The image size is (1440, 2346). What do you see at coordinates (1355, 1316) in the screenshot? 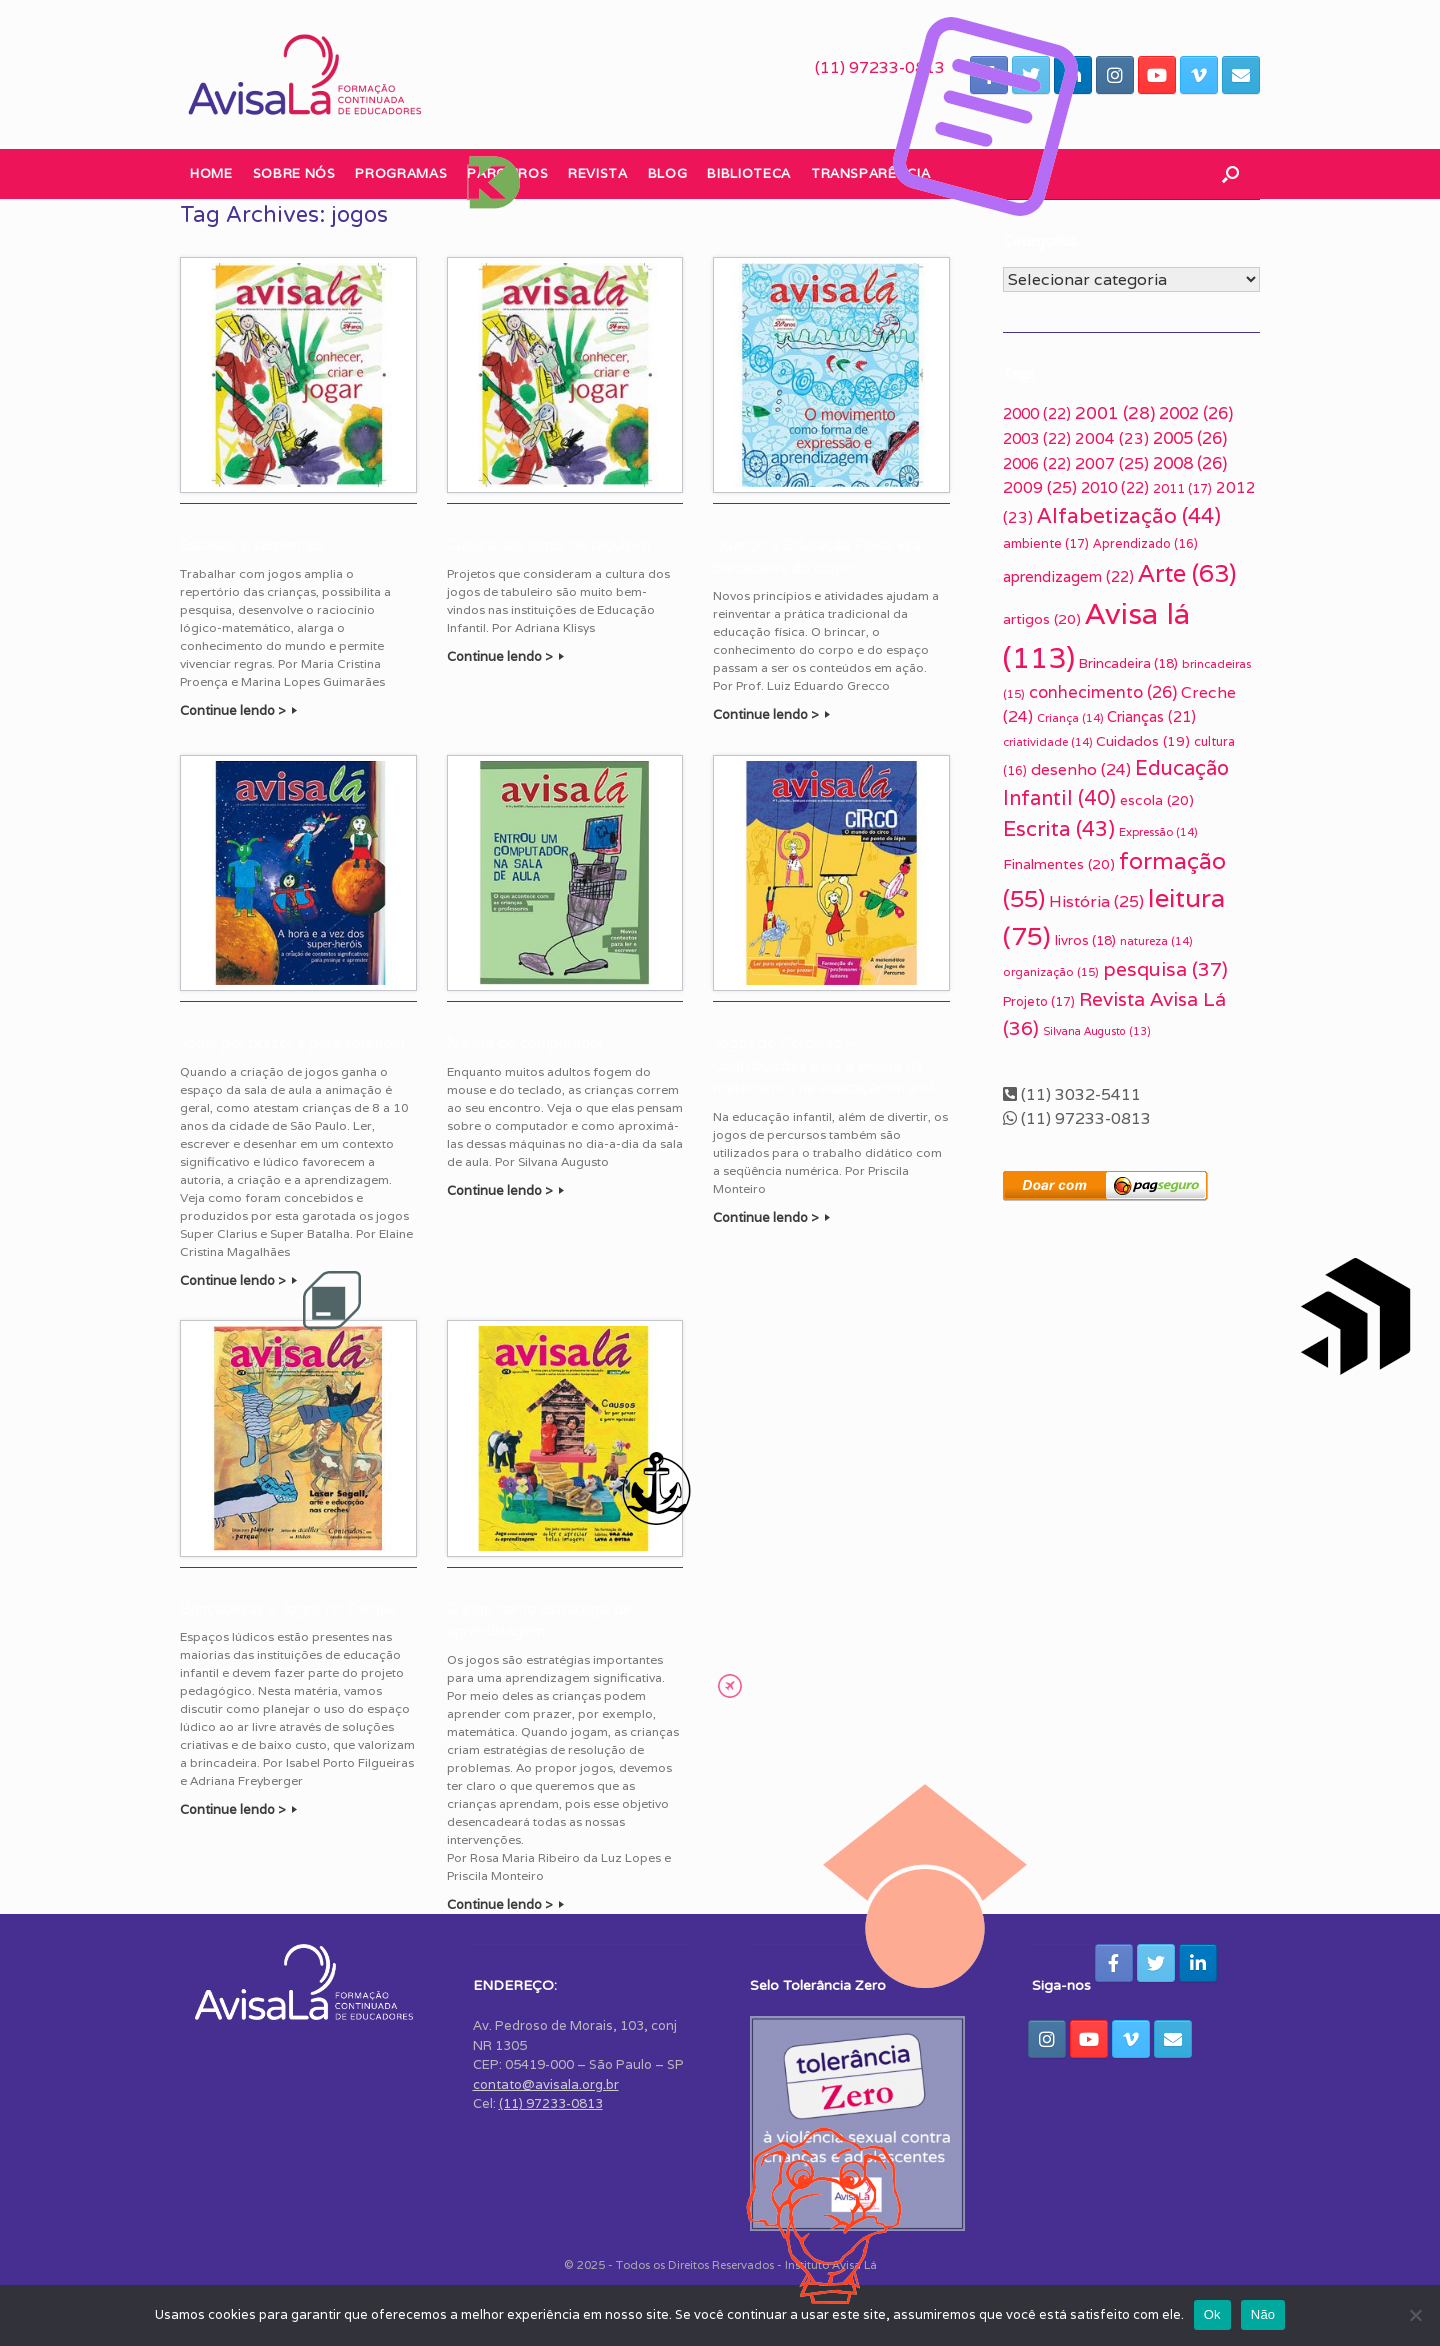
I see `progress software company logo` at bounding box center [1355, 1316].